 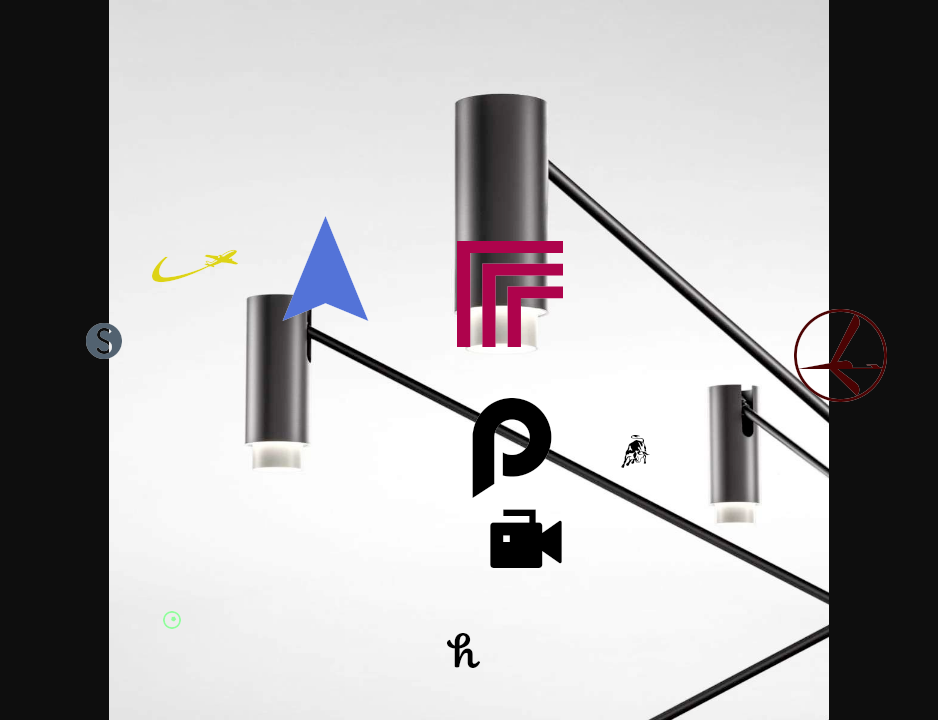 I want to click on radar app logo, so click(x=325, y=268).